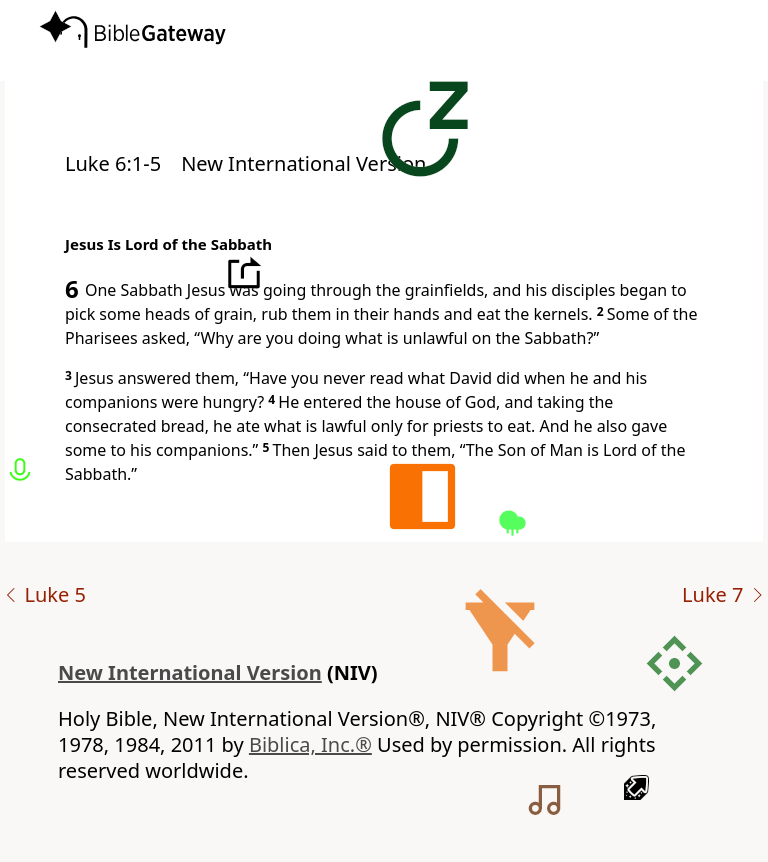  Describe the element at coordinates (422, 496) in the screenshot. I see `switch to column layout view` at that location.